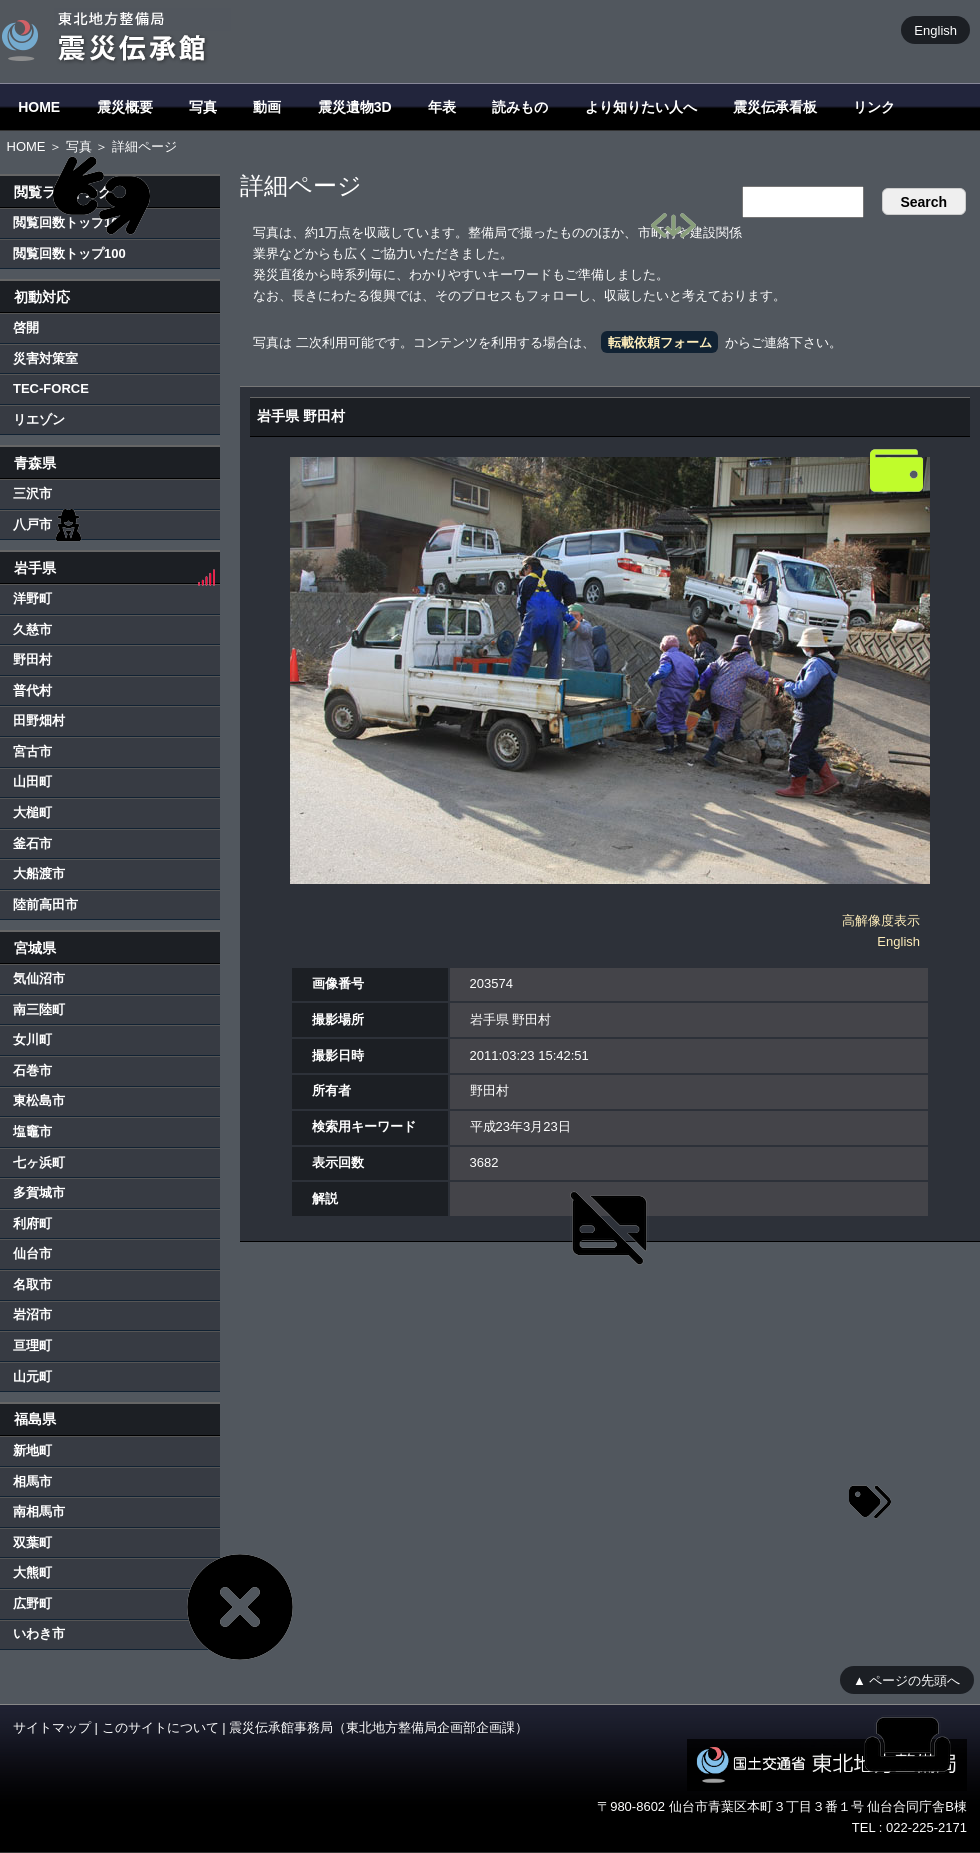 This screenshot has height=1853, width=980. What do you see at coordinates (206, 577) in the screenshot?
I see `indicates full signal strength` at bounding box center [206, 577].